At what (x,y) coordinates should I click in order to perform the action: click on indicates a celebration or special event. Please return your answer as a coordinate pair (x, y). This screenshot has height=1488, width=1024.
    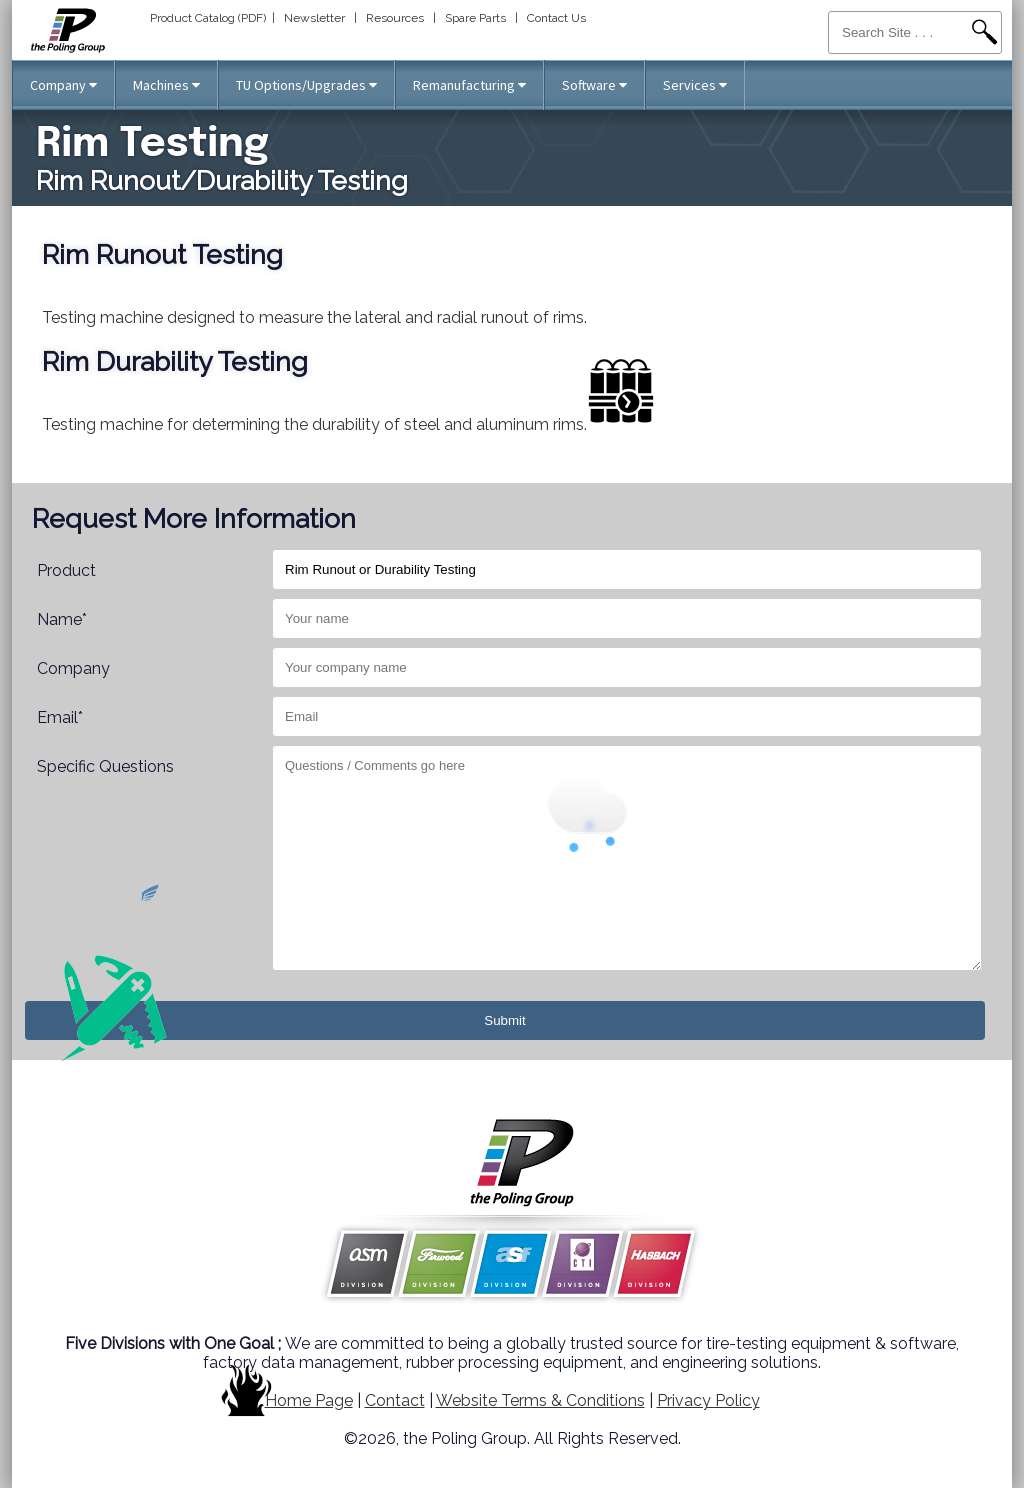
    Looking at the image, I should click on (245, 1390).